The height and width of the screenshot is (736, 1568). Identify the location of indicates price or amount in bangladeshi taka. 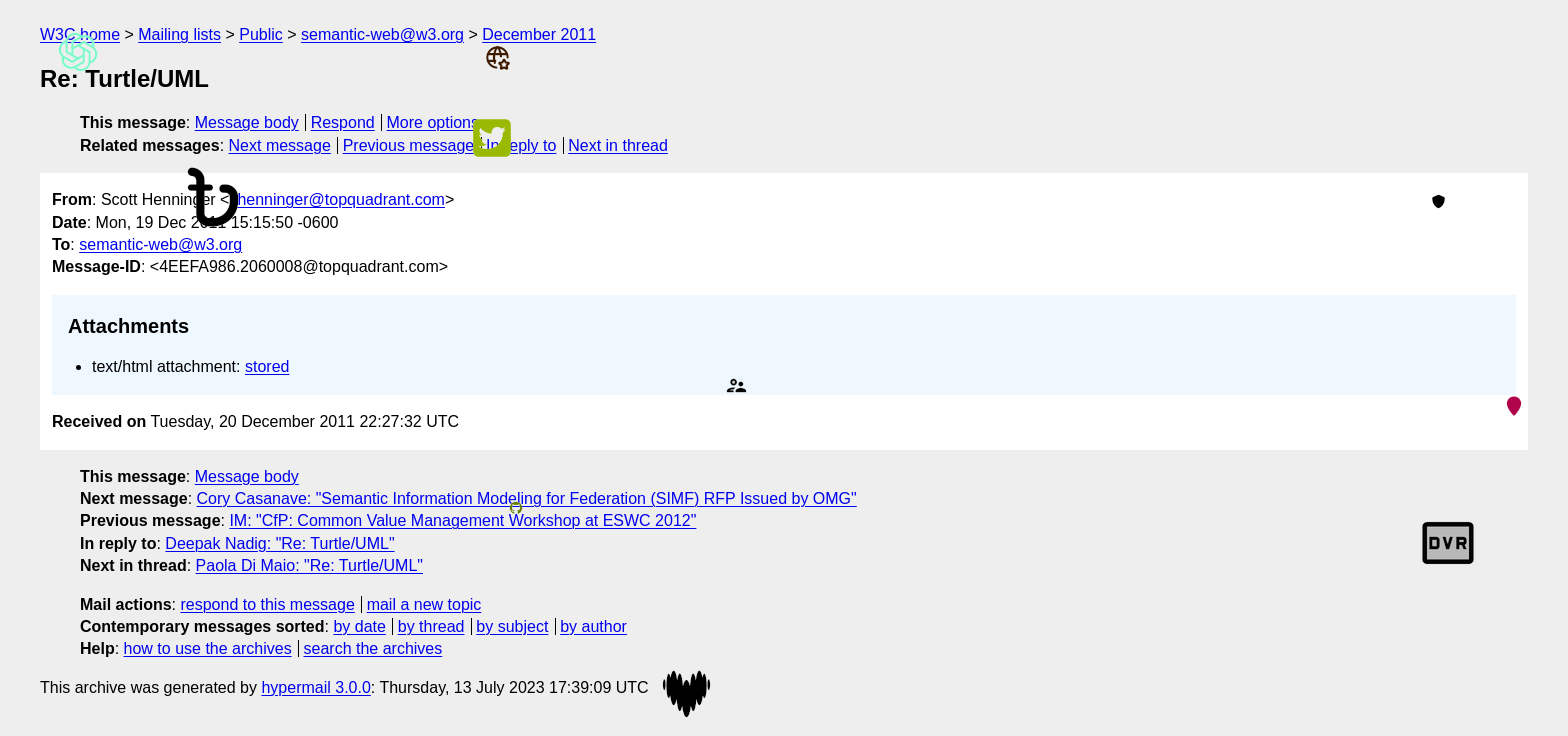
(213, 197).